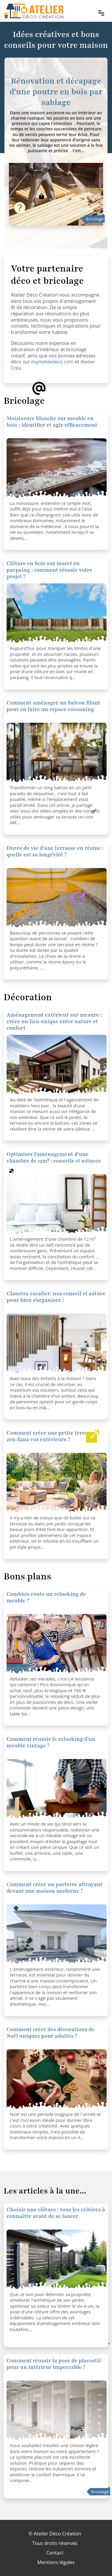  I want to click on log in to your account, so click(52, 1636).